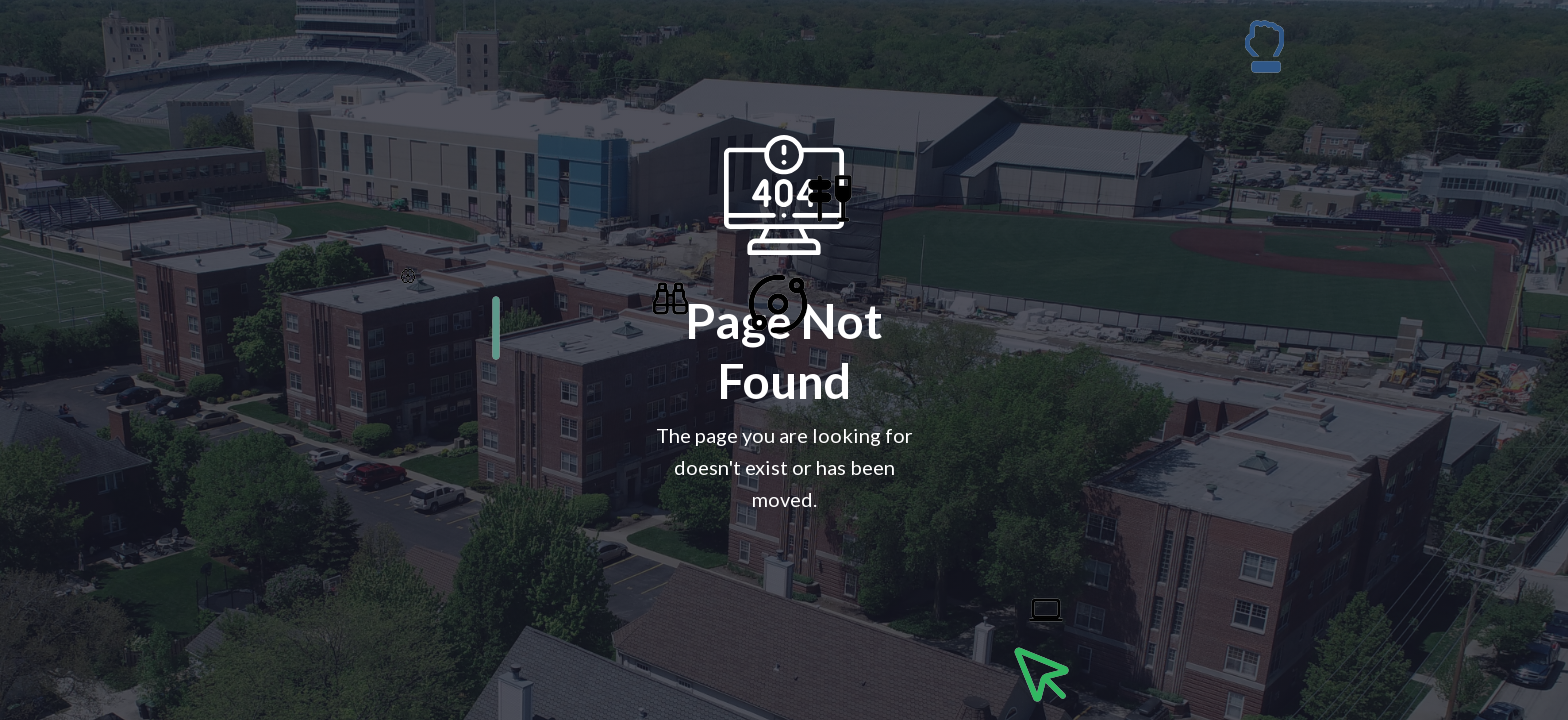  What do you see at coordinates (1046, 610) in the screenshot?
I see `access laptop or computer settings` at bounding box center [1046, 610].